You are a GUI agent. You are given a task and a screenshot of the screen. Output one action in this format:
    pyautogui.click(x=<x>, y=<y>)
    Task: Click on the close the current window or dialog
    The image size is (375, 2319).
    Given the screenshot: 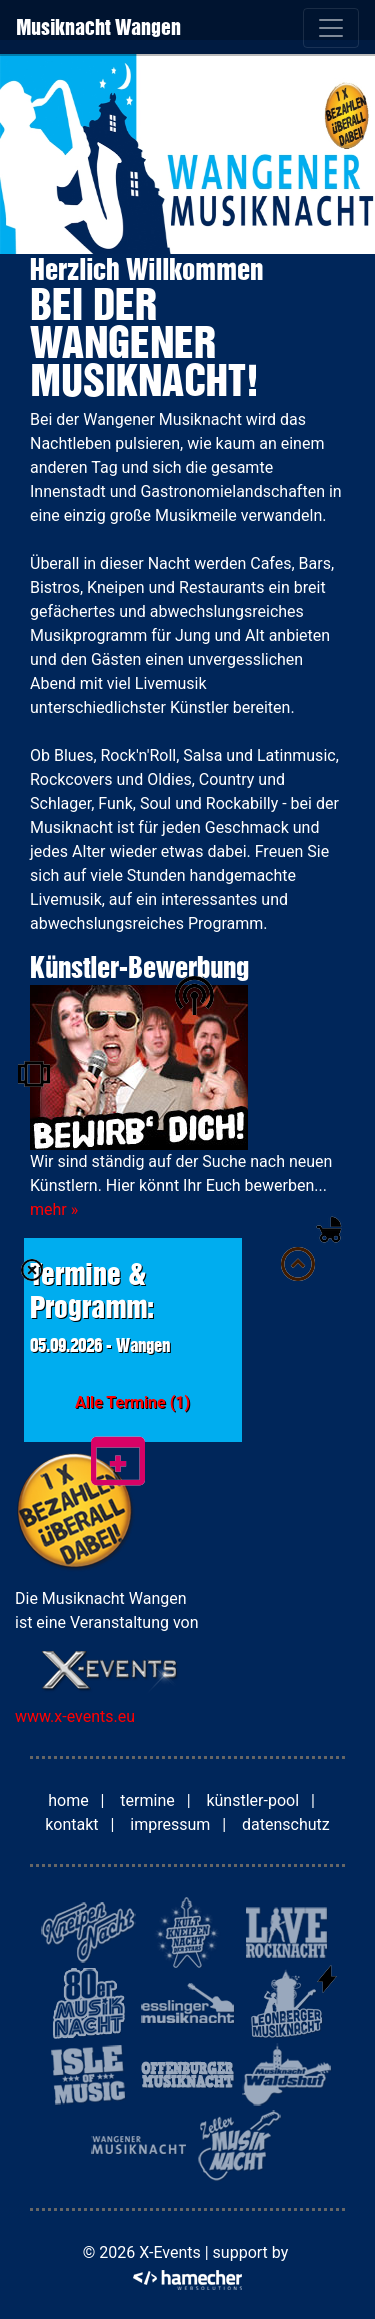 What is the action you would take?
    pyautogui.click(x=32, y=1270)
    